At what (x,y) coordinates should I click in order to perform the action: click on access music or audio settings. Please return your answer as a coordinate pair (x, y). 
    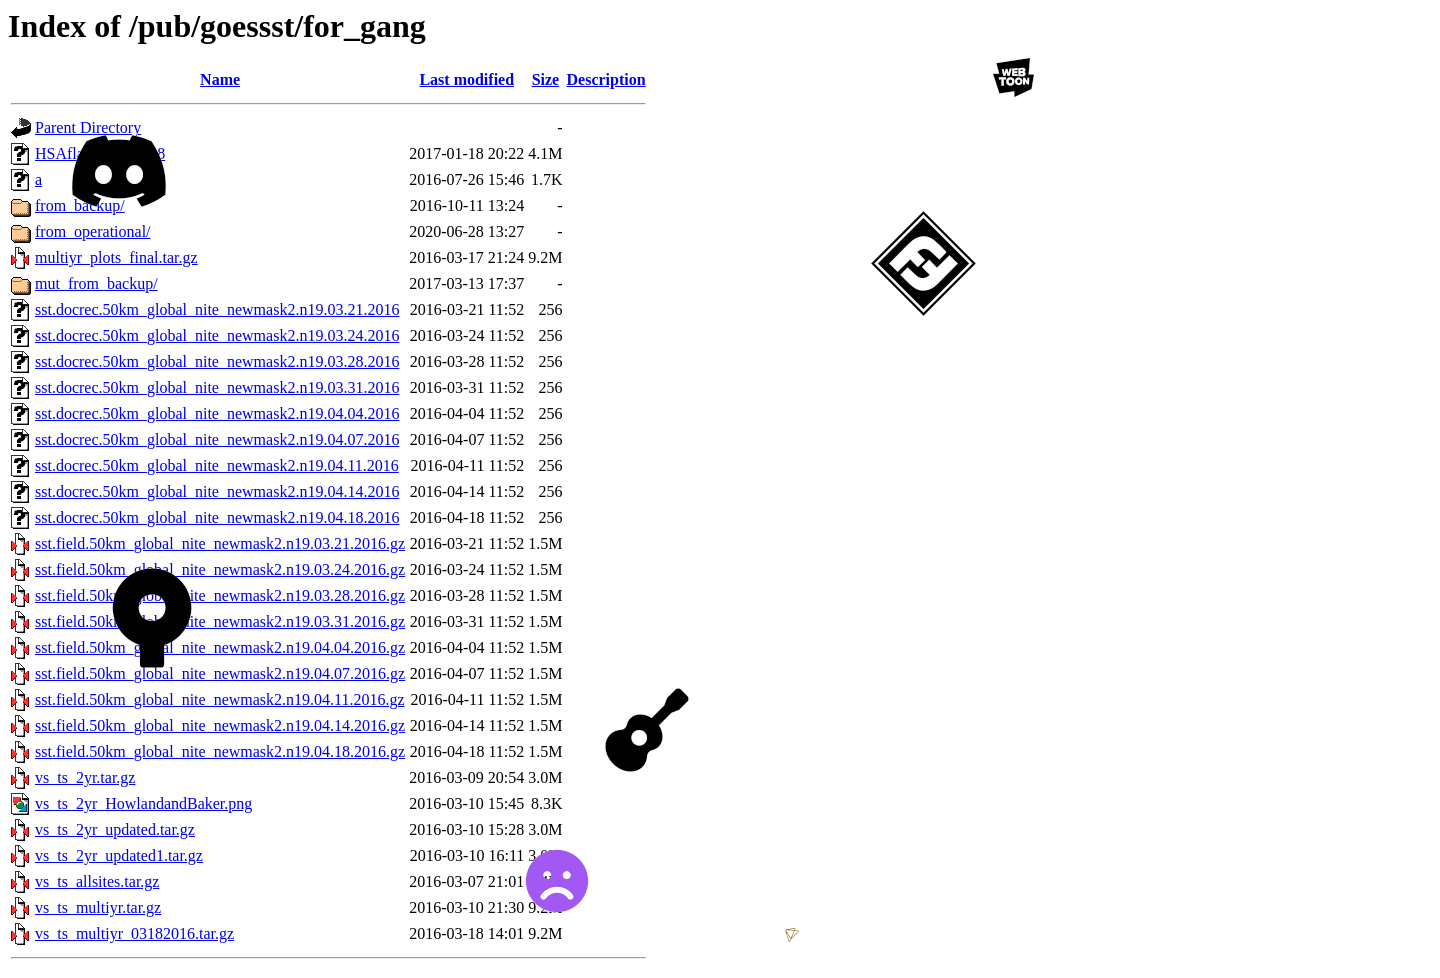
    Looking at the image, I should click on (647, 730).